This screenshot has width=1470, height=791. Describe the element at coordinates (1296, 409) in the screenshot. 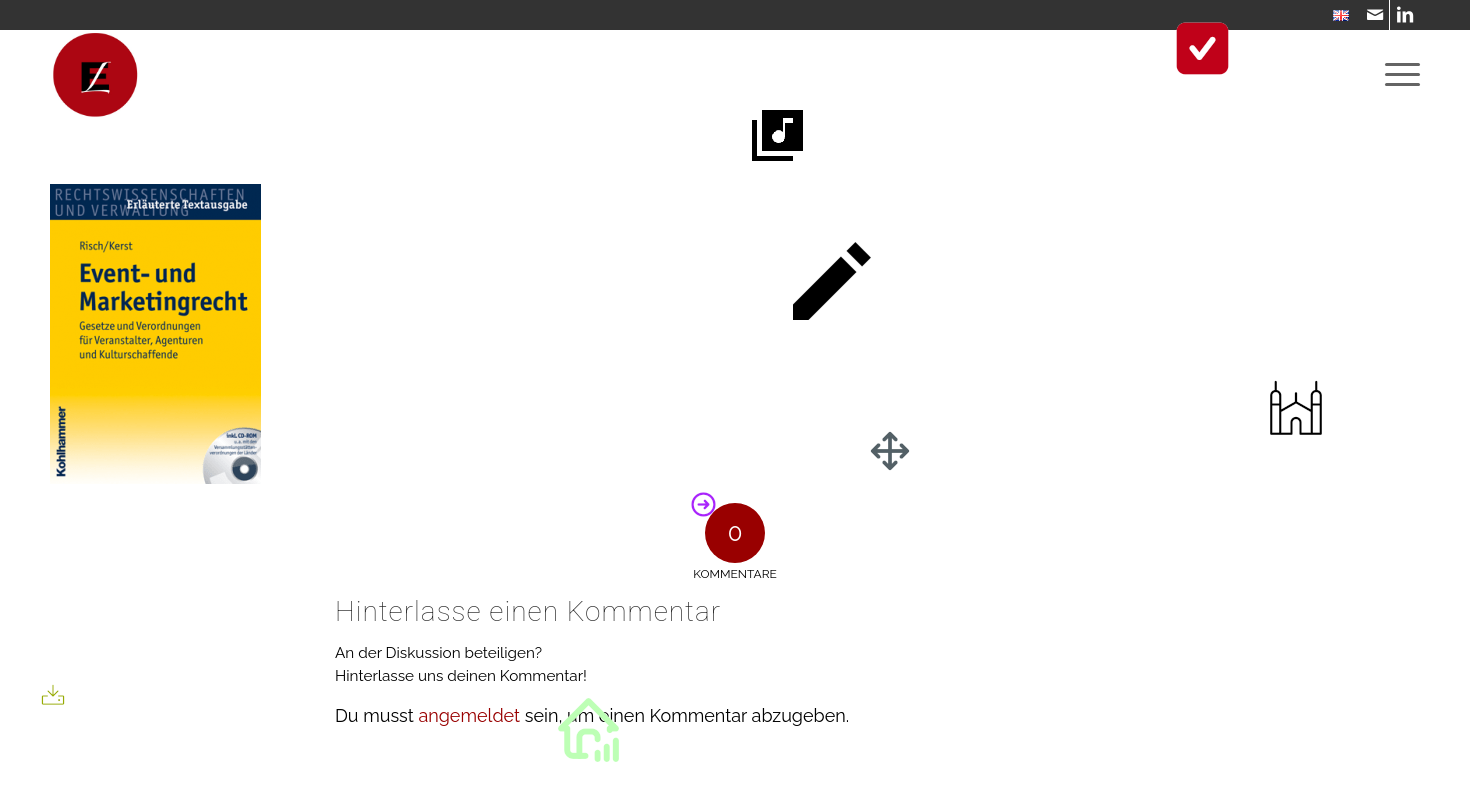

I see `locate nearby synagogues` at that location.